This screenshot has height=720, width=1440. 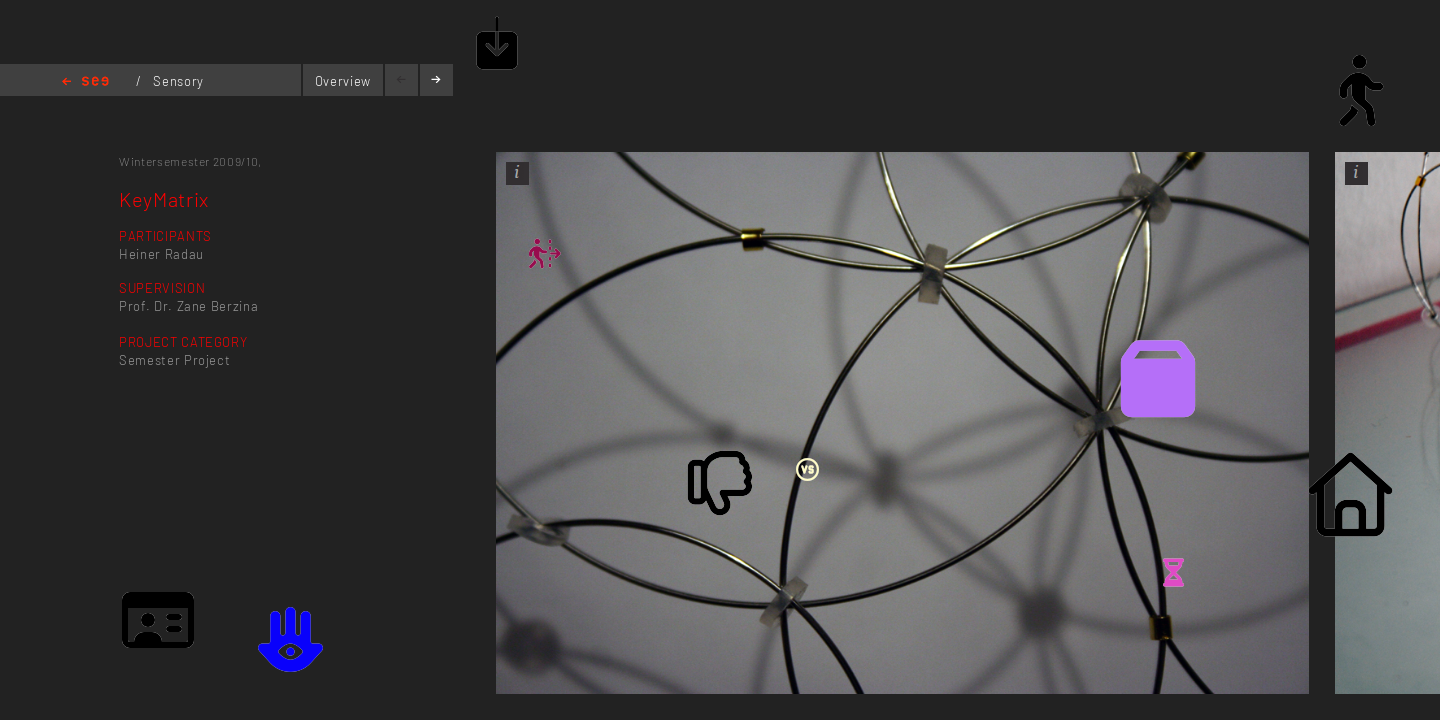 What do you see at coordinates (807, 469) in the screenshot?
I see `indicates a versus or comparison mode` at bounding box center [807, 469].